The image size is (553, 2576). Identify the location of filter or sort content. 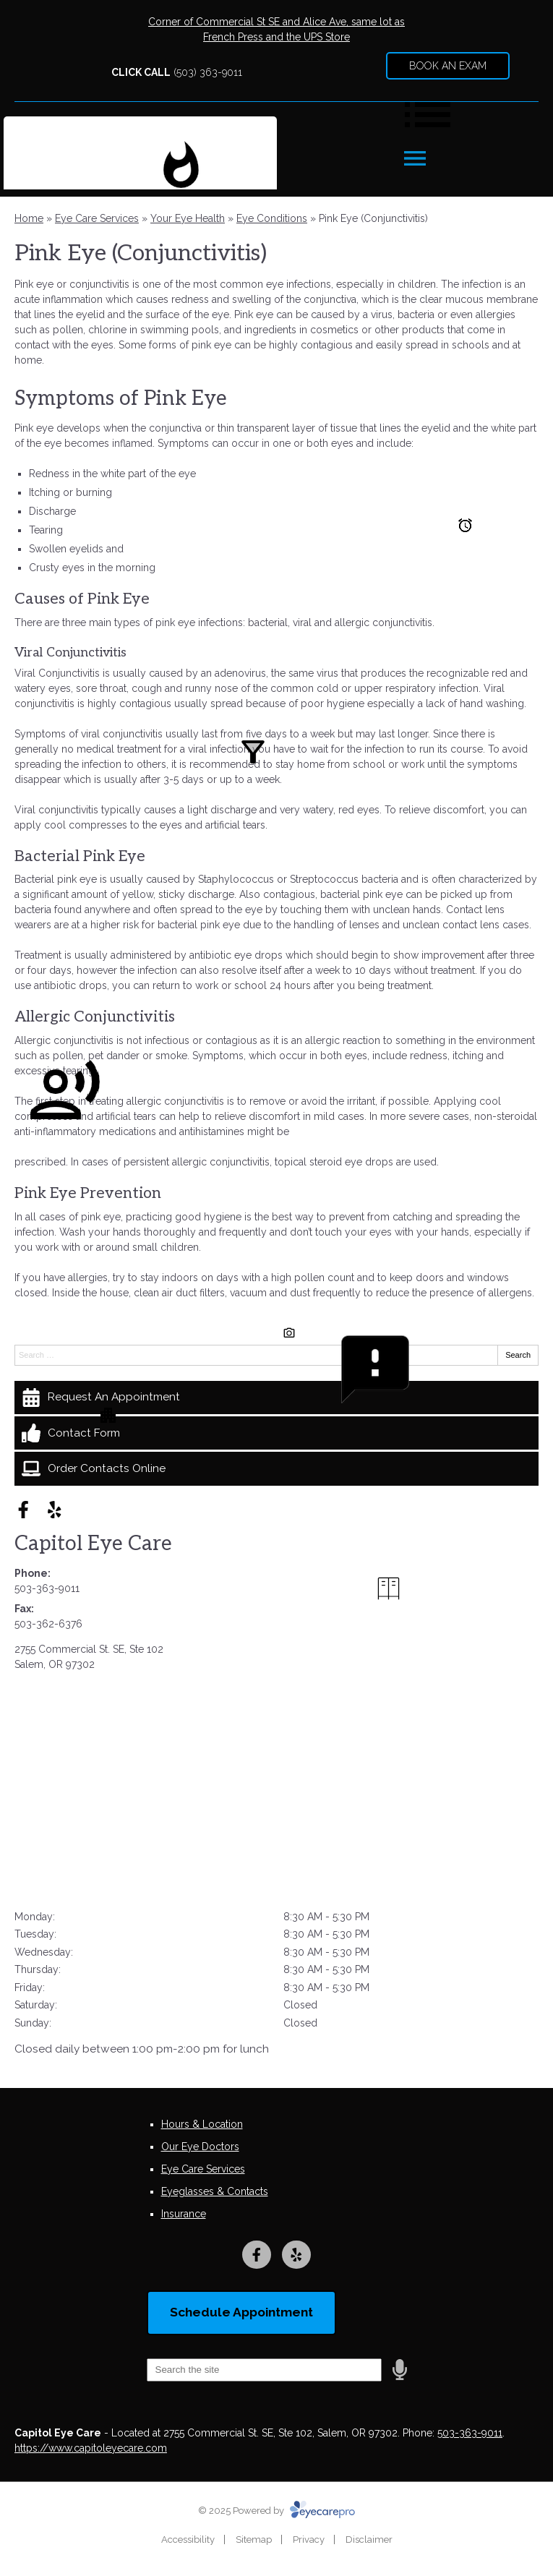
(253, 752).